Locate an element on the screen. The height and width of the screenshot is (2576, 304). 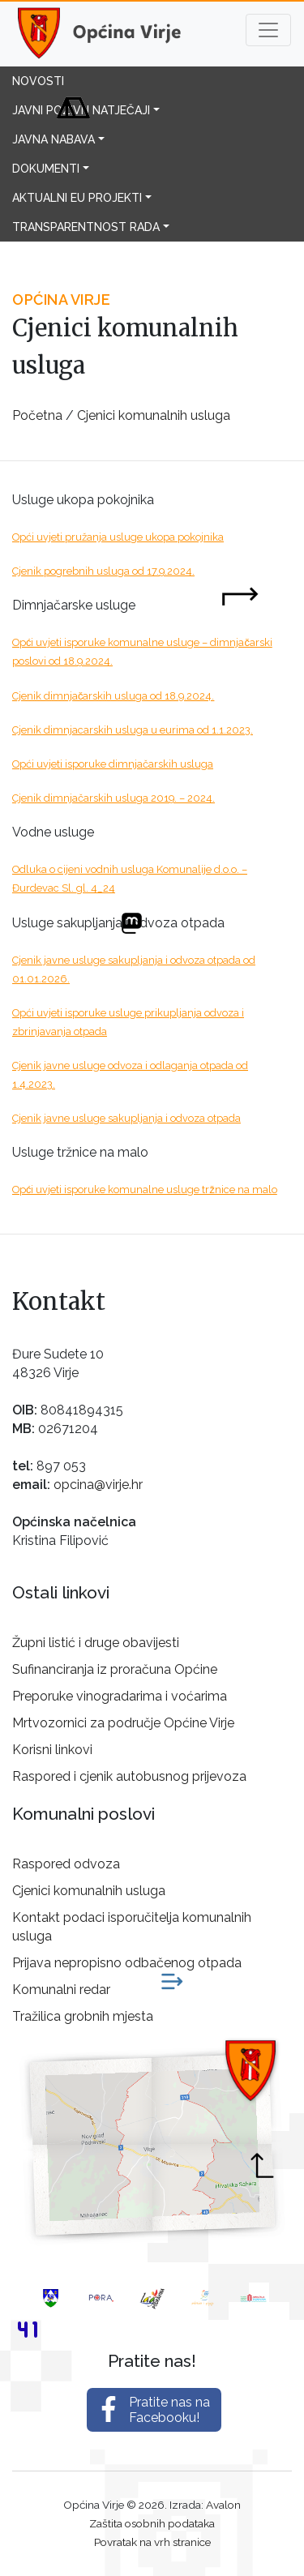
forward or share content is located at coordinates (240, 597).